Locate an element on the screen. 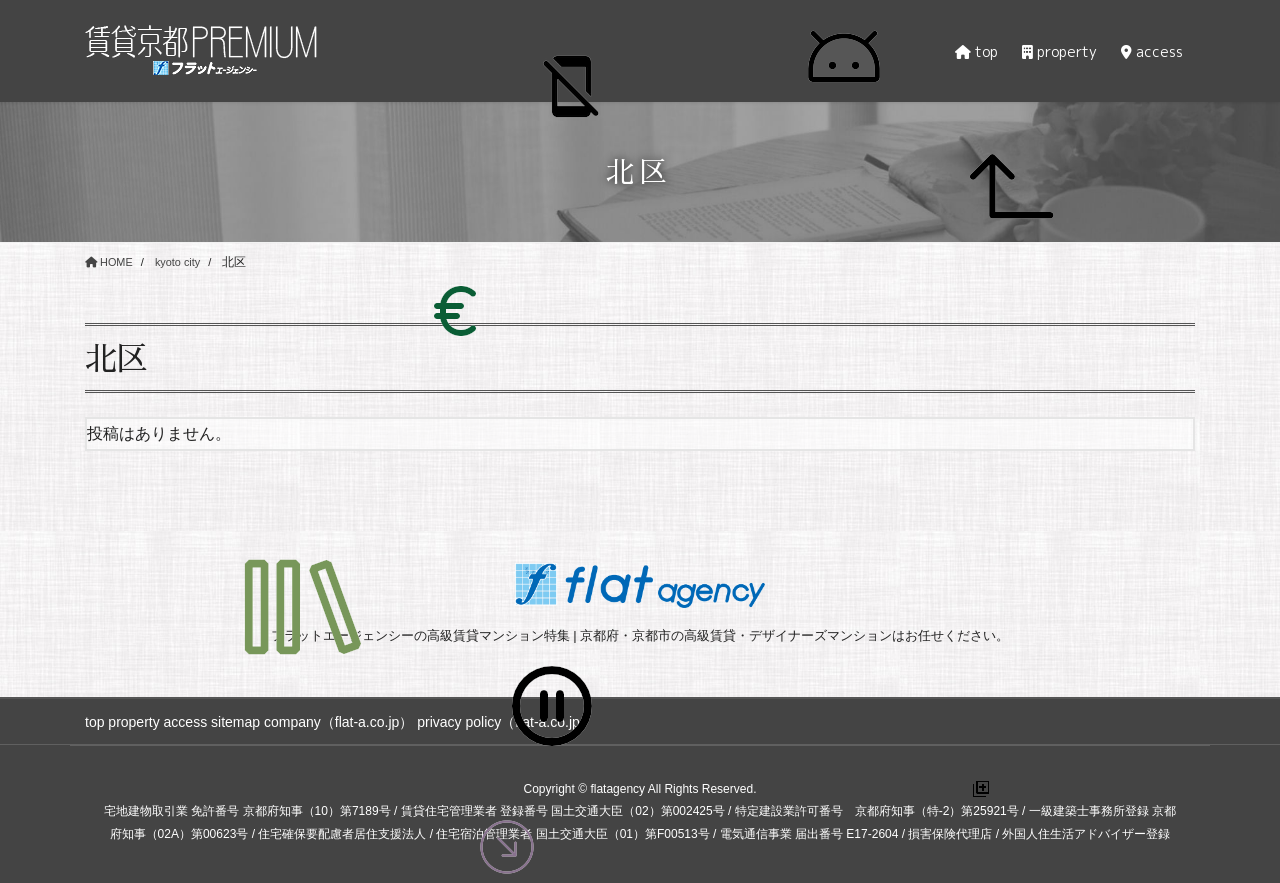 The width and height of the screenshot is (1280, 883). view price in euros is located at coordinates (459, 311).